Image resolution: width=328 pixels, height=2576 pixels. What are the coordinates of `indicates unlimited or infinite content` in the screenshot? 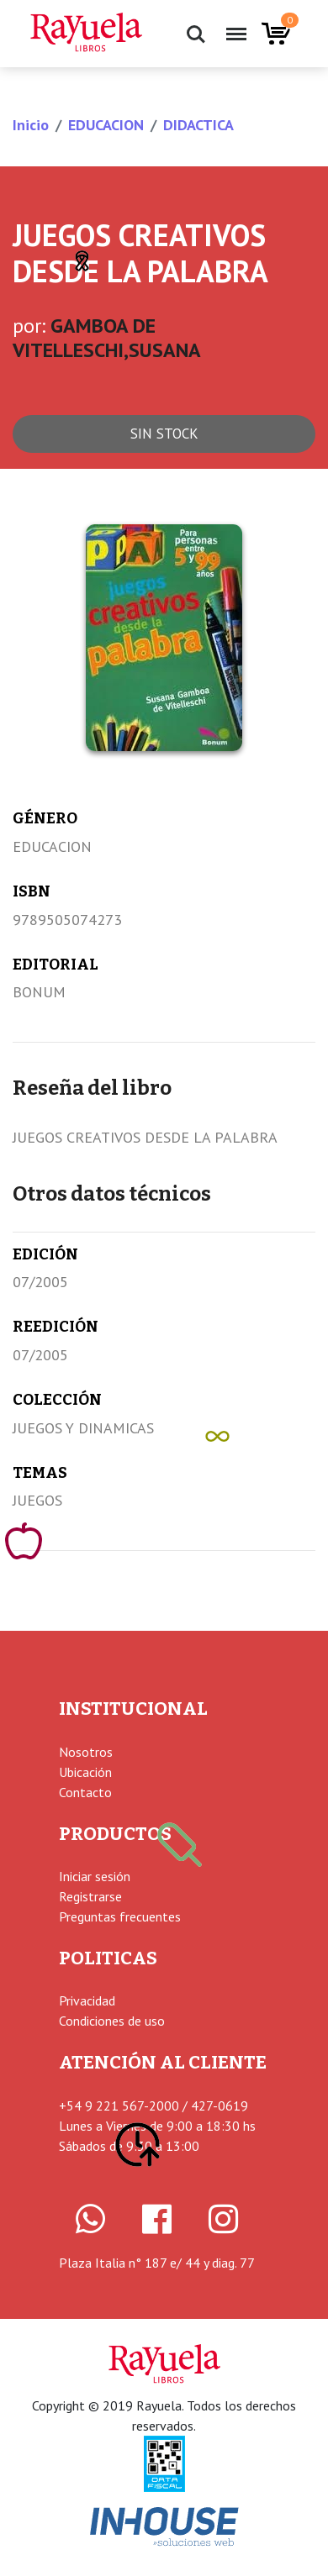 It's located at (217, 1436).